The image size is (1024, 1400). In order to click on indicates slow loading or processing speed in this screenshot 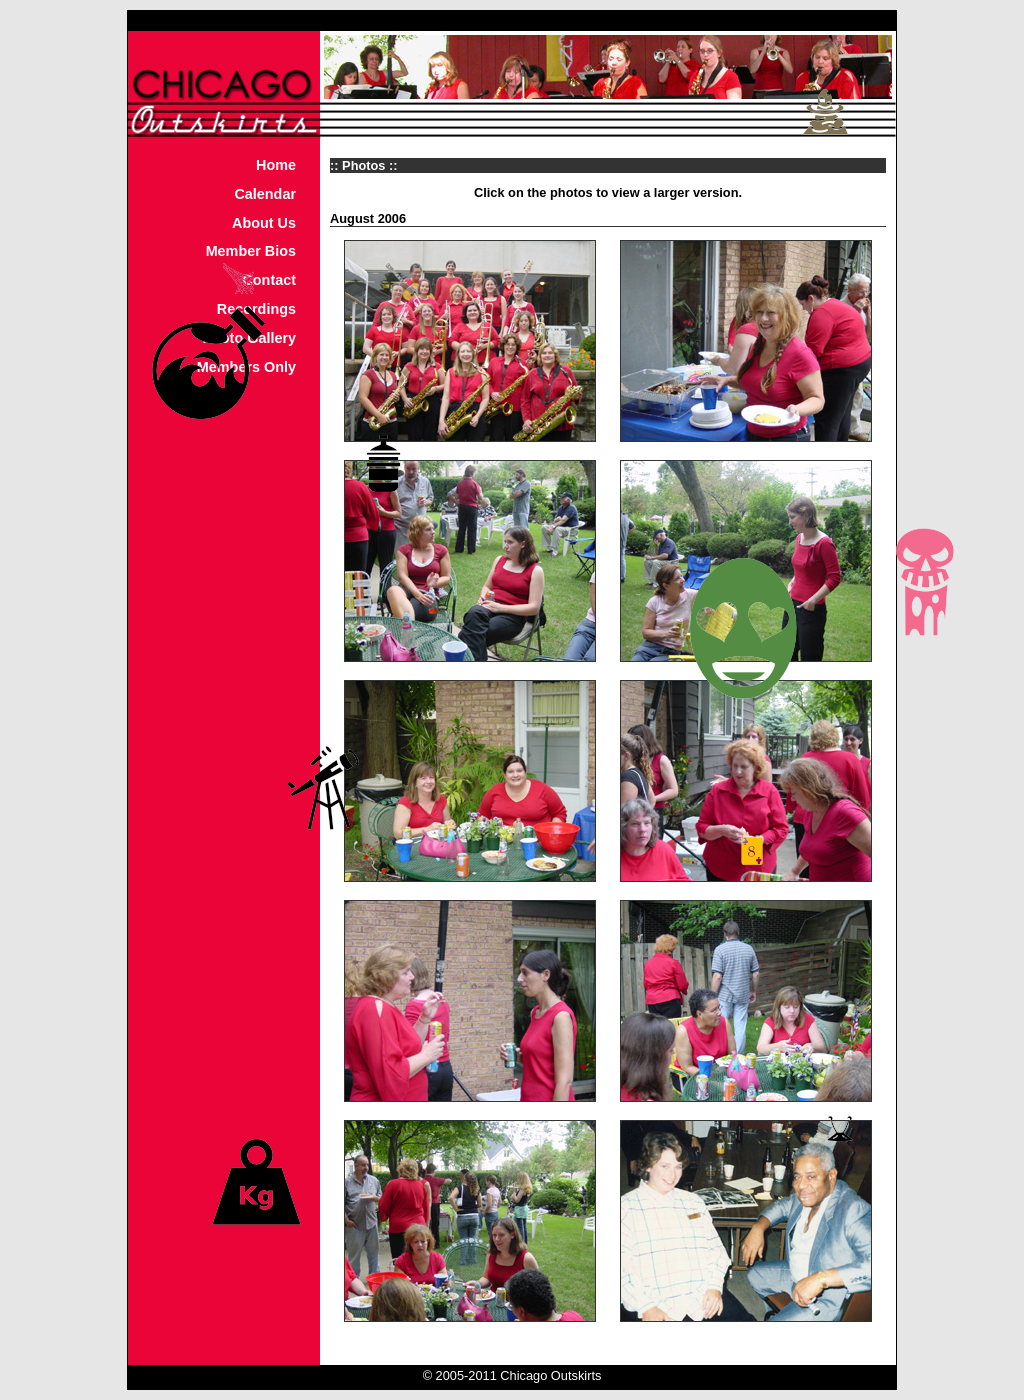, I will do `click(840, 1128)`.